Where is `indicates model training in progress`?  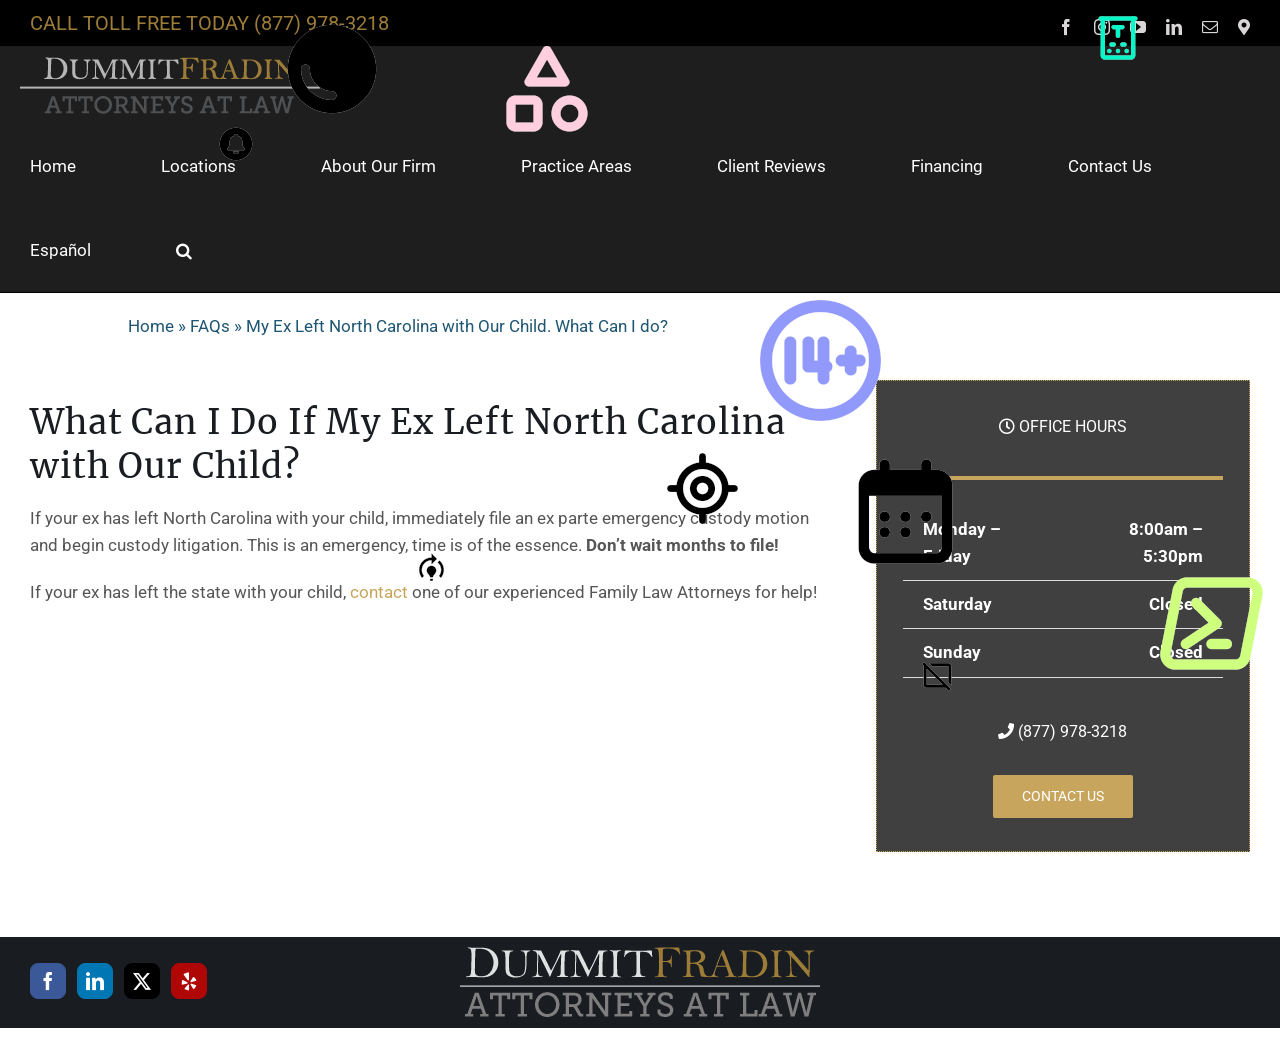 indicates model training in progress is located at coordinates (431, 568).